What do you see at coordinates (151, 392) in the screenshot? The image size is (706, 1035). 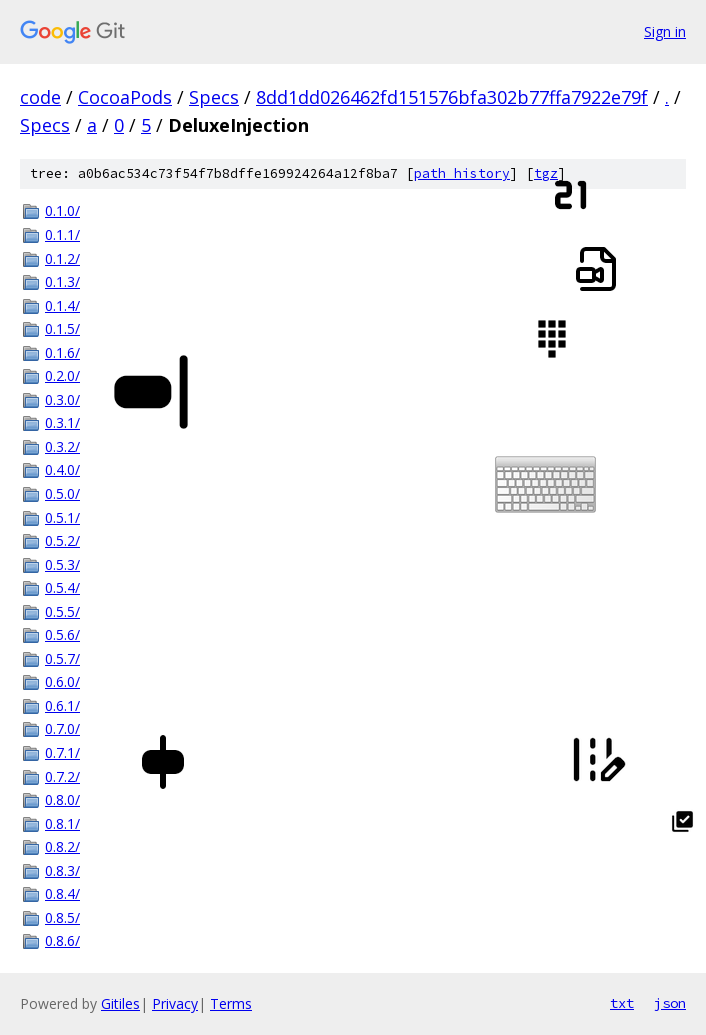 I see `align selected element to the right` at bounding box center [151, 392].